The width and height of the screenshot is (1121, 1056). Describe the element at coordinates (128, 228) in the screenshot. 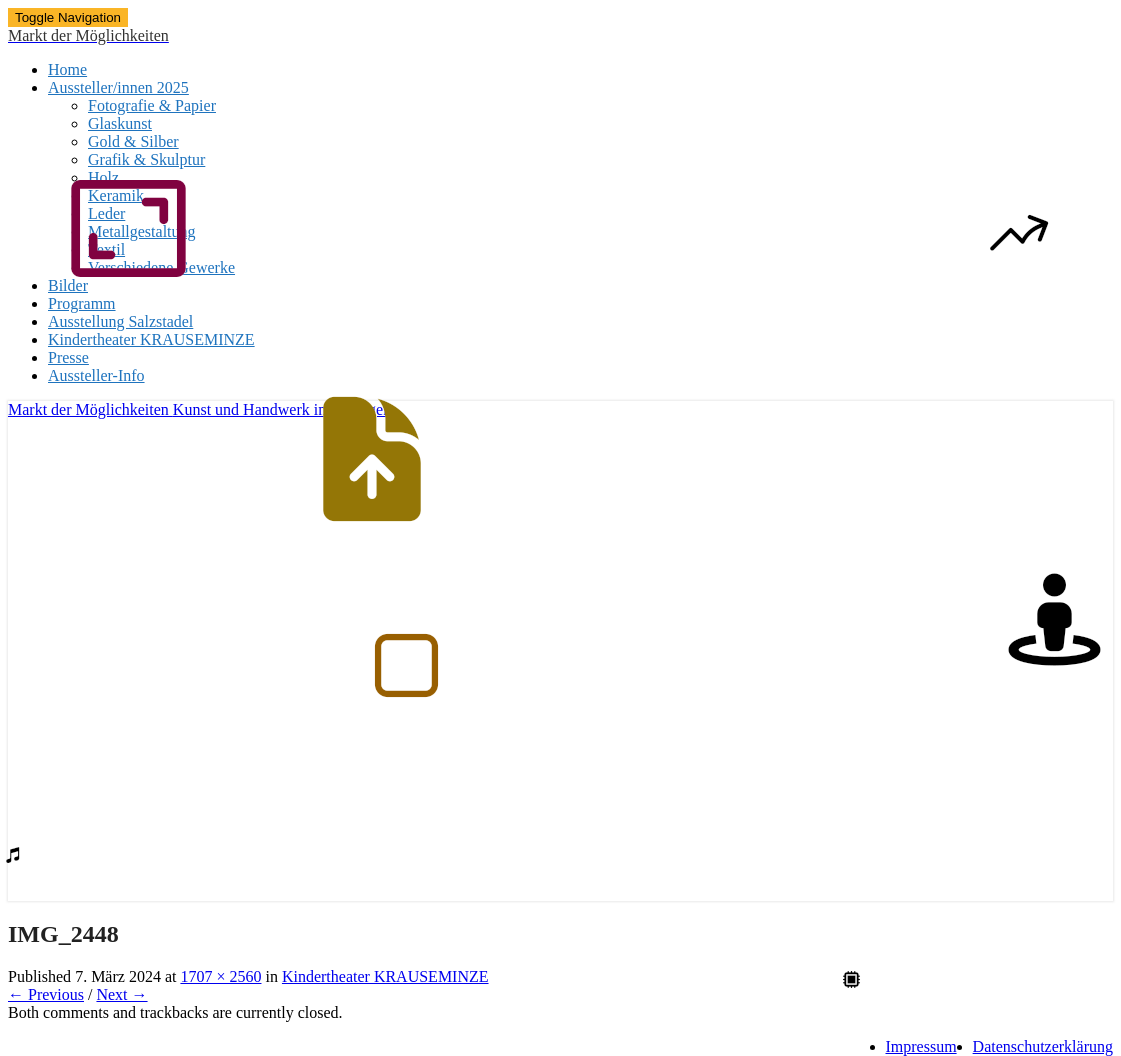

I see `enter fullscreen mode` at that location.